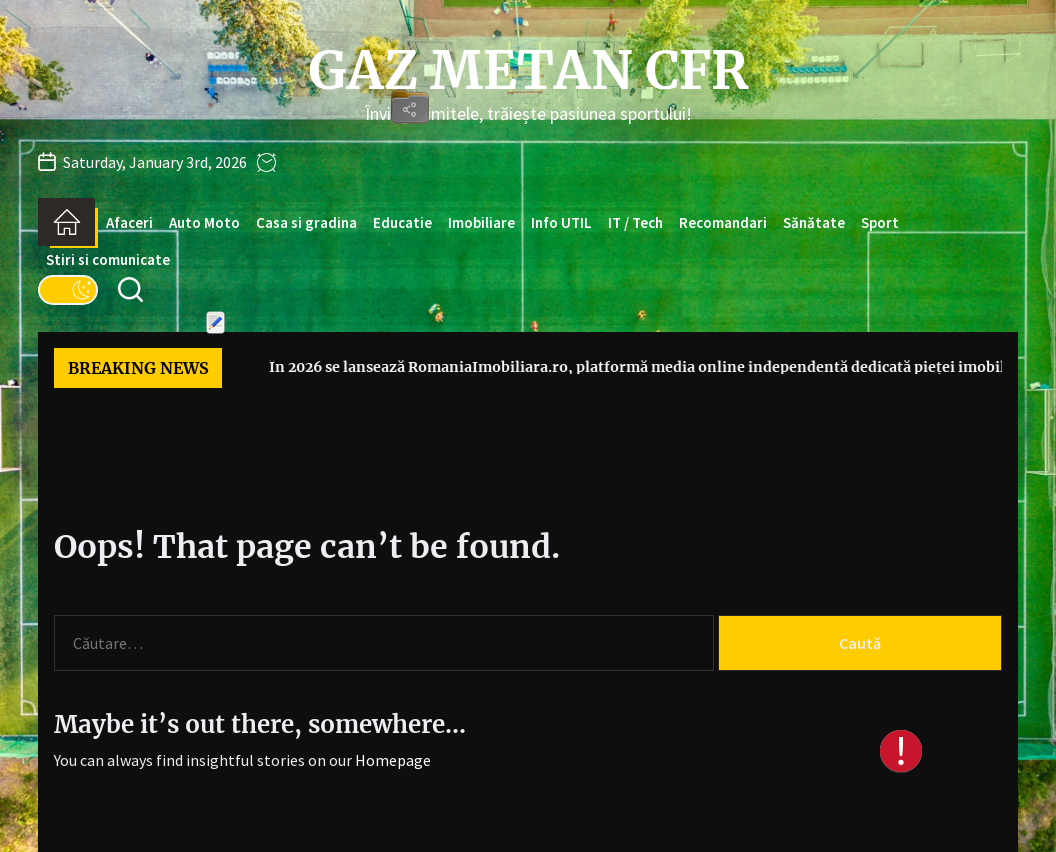 The image size is (1056, 852). Describe the element at coordinates (901, 751) in the screenshot. I see `indicates a critical error or danger state` at that location.